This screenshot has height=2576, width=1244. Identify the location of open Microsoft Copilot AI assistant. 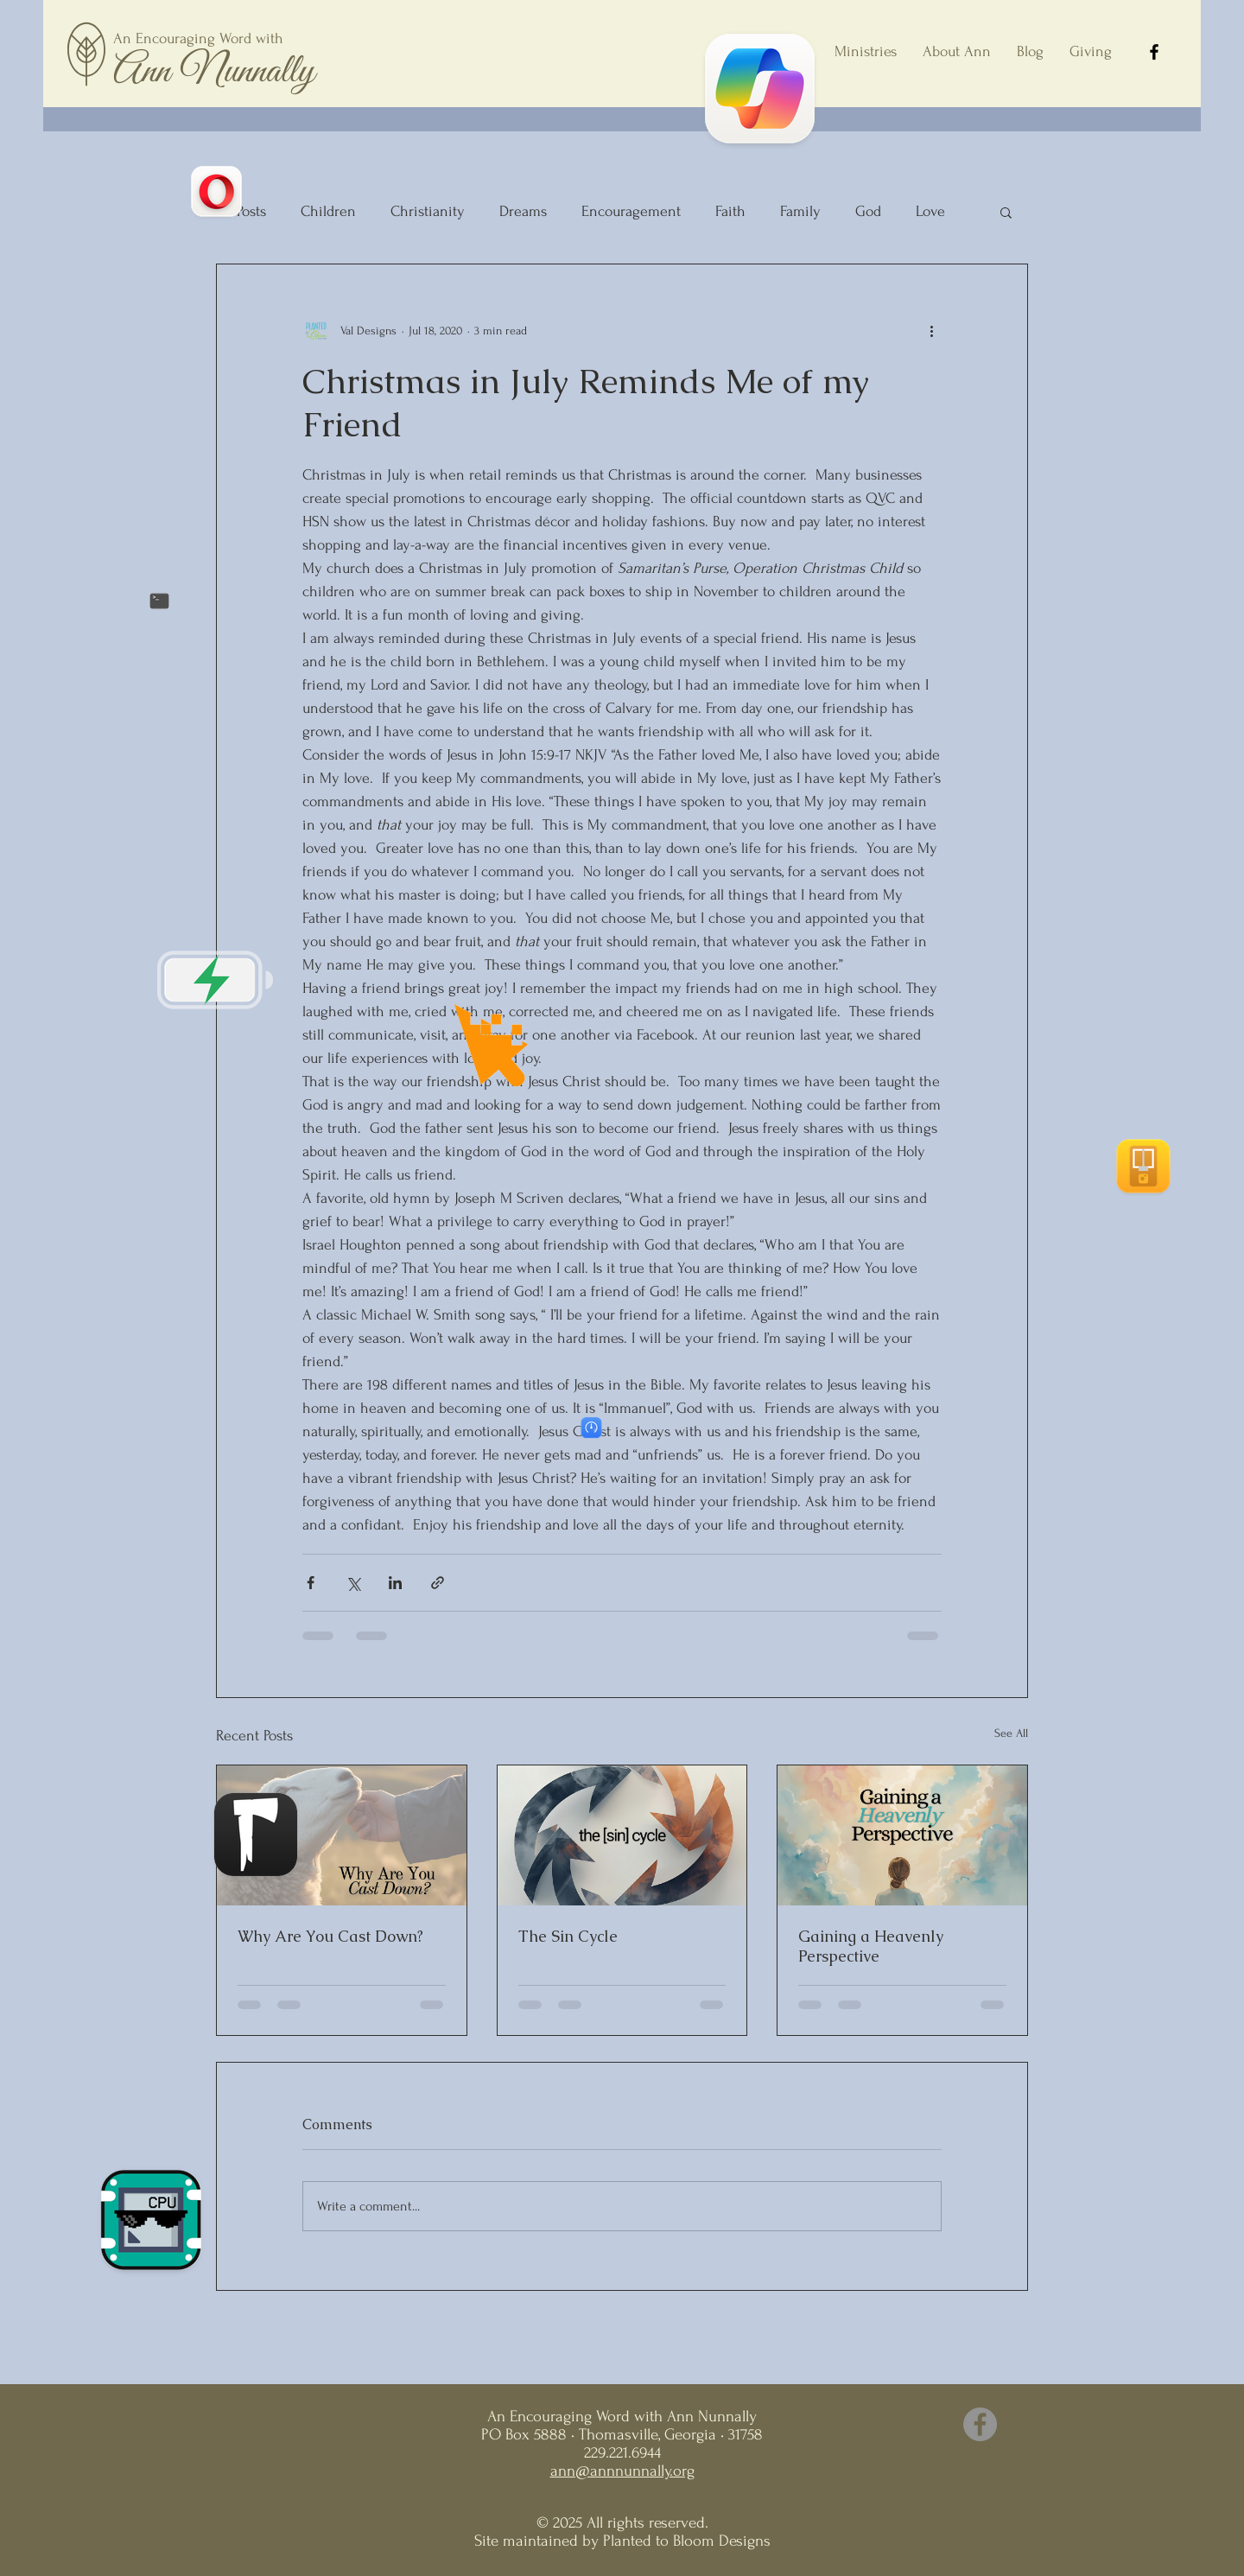
(759, 88).